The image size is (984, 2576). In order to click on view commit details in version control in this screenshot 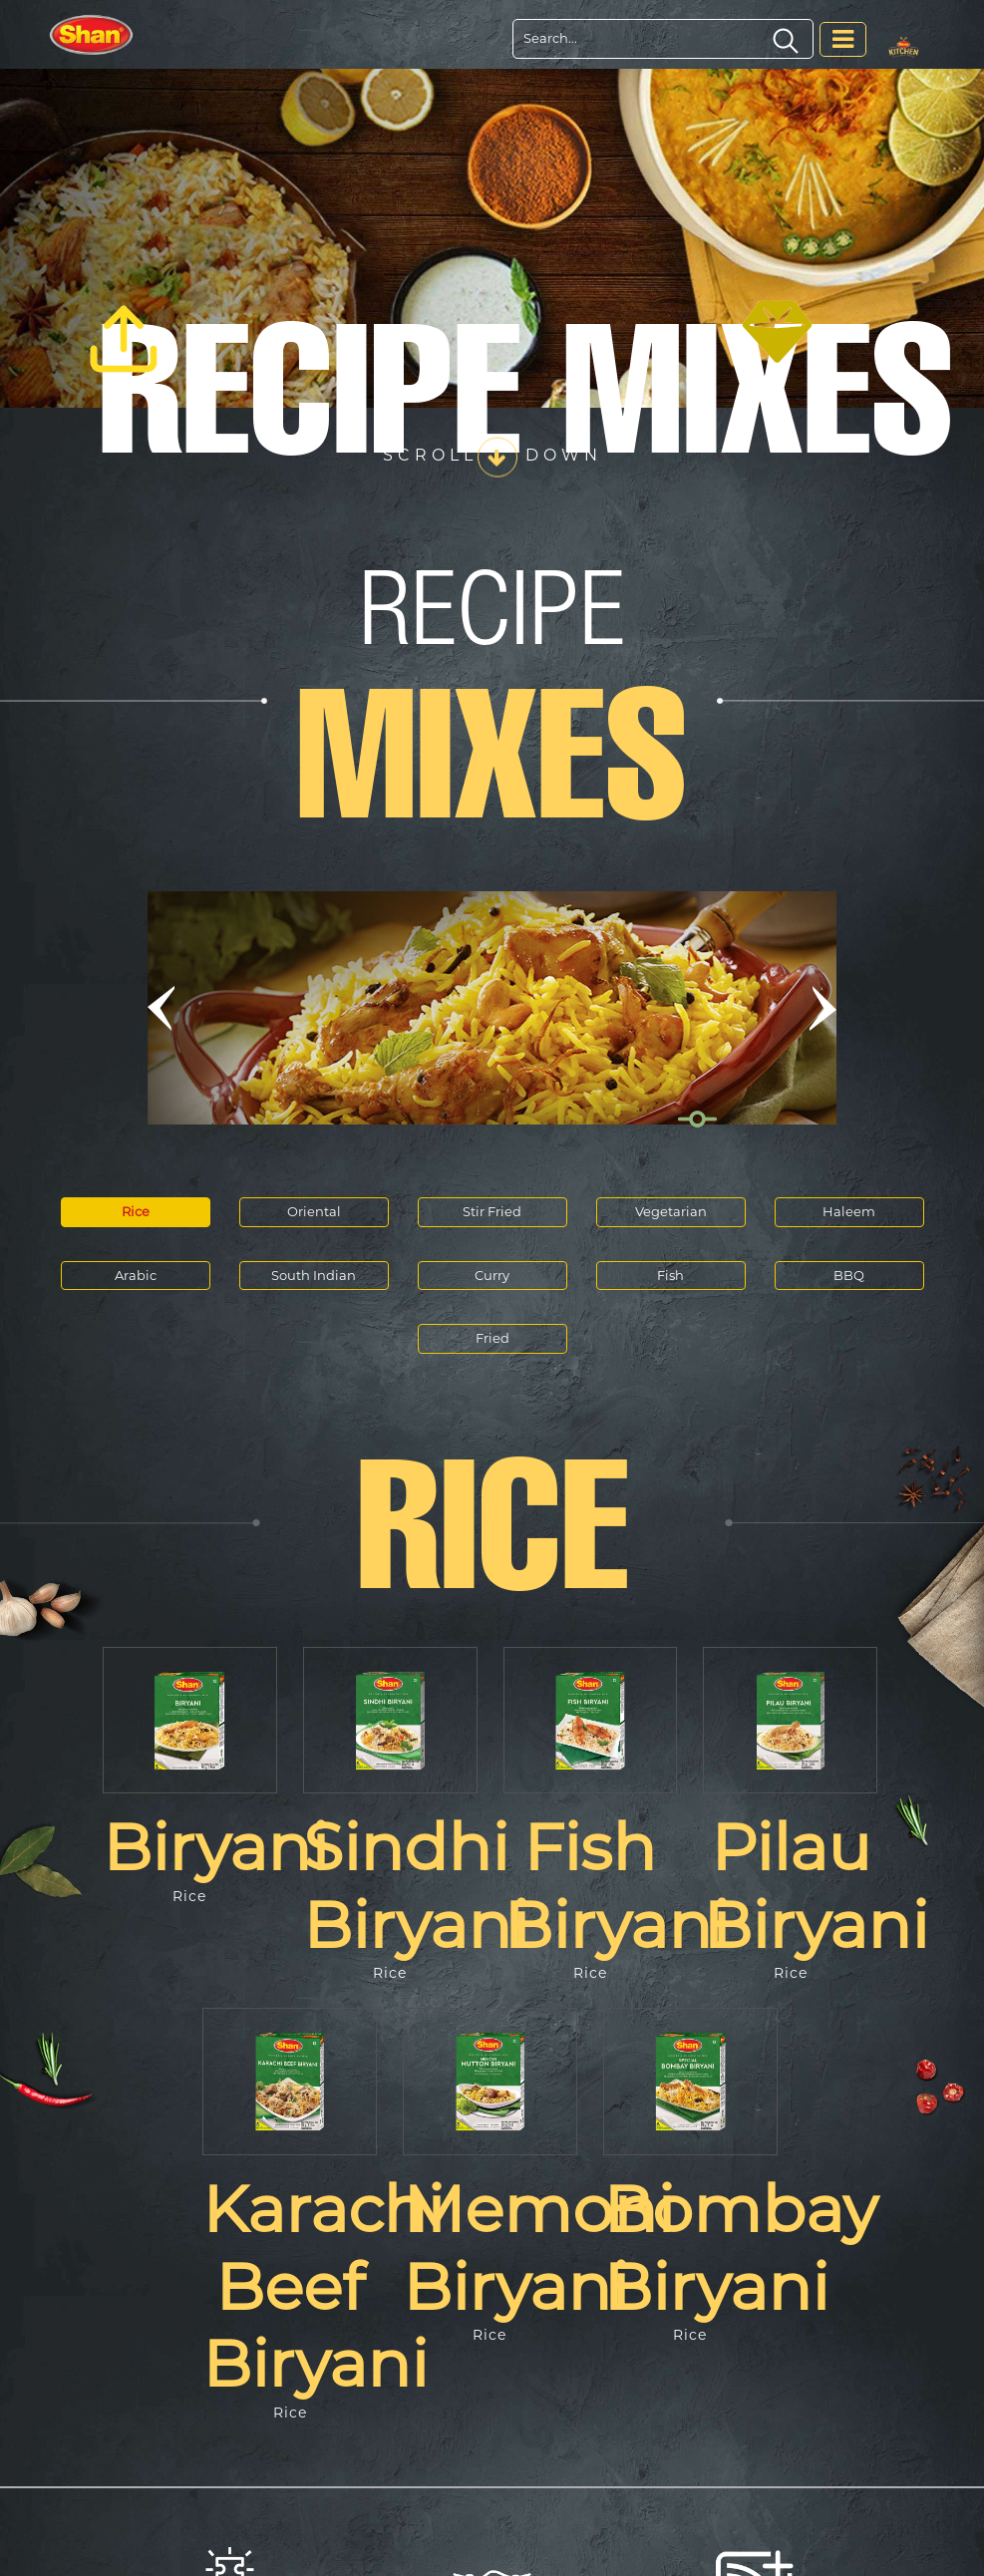, I will do `click(697, 1119)`.